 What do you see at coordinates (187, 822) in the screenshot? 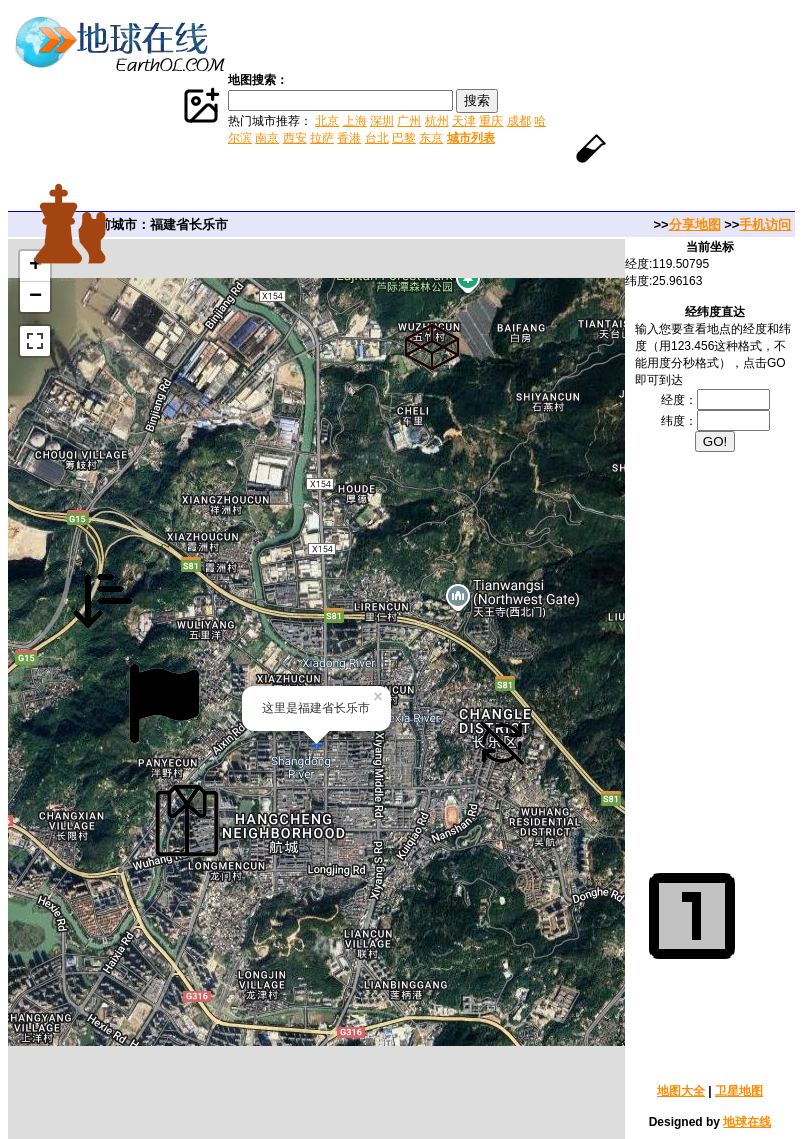
I see `view folded laundry or clothing items` at bounding box center [187, 822].